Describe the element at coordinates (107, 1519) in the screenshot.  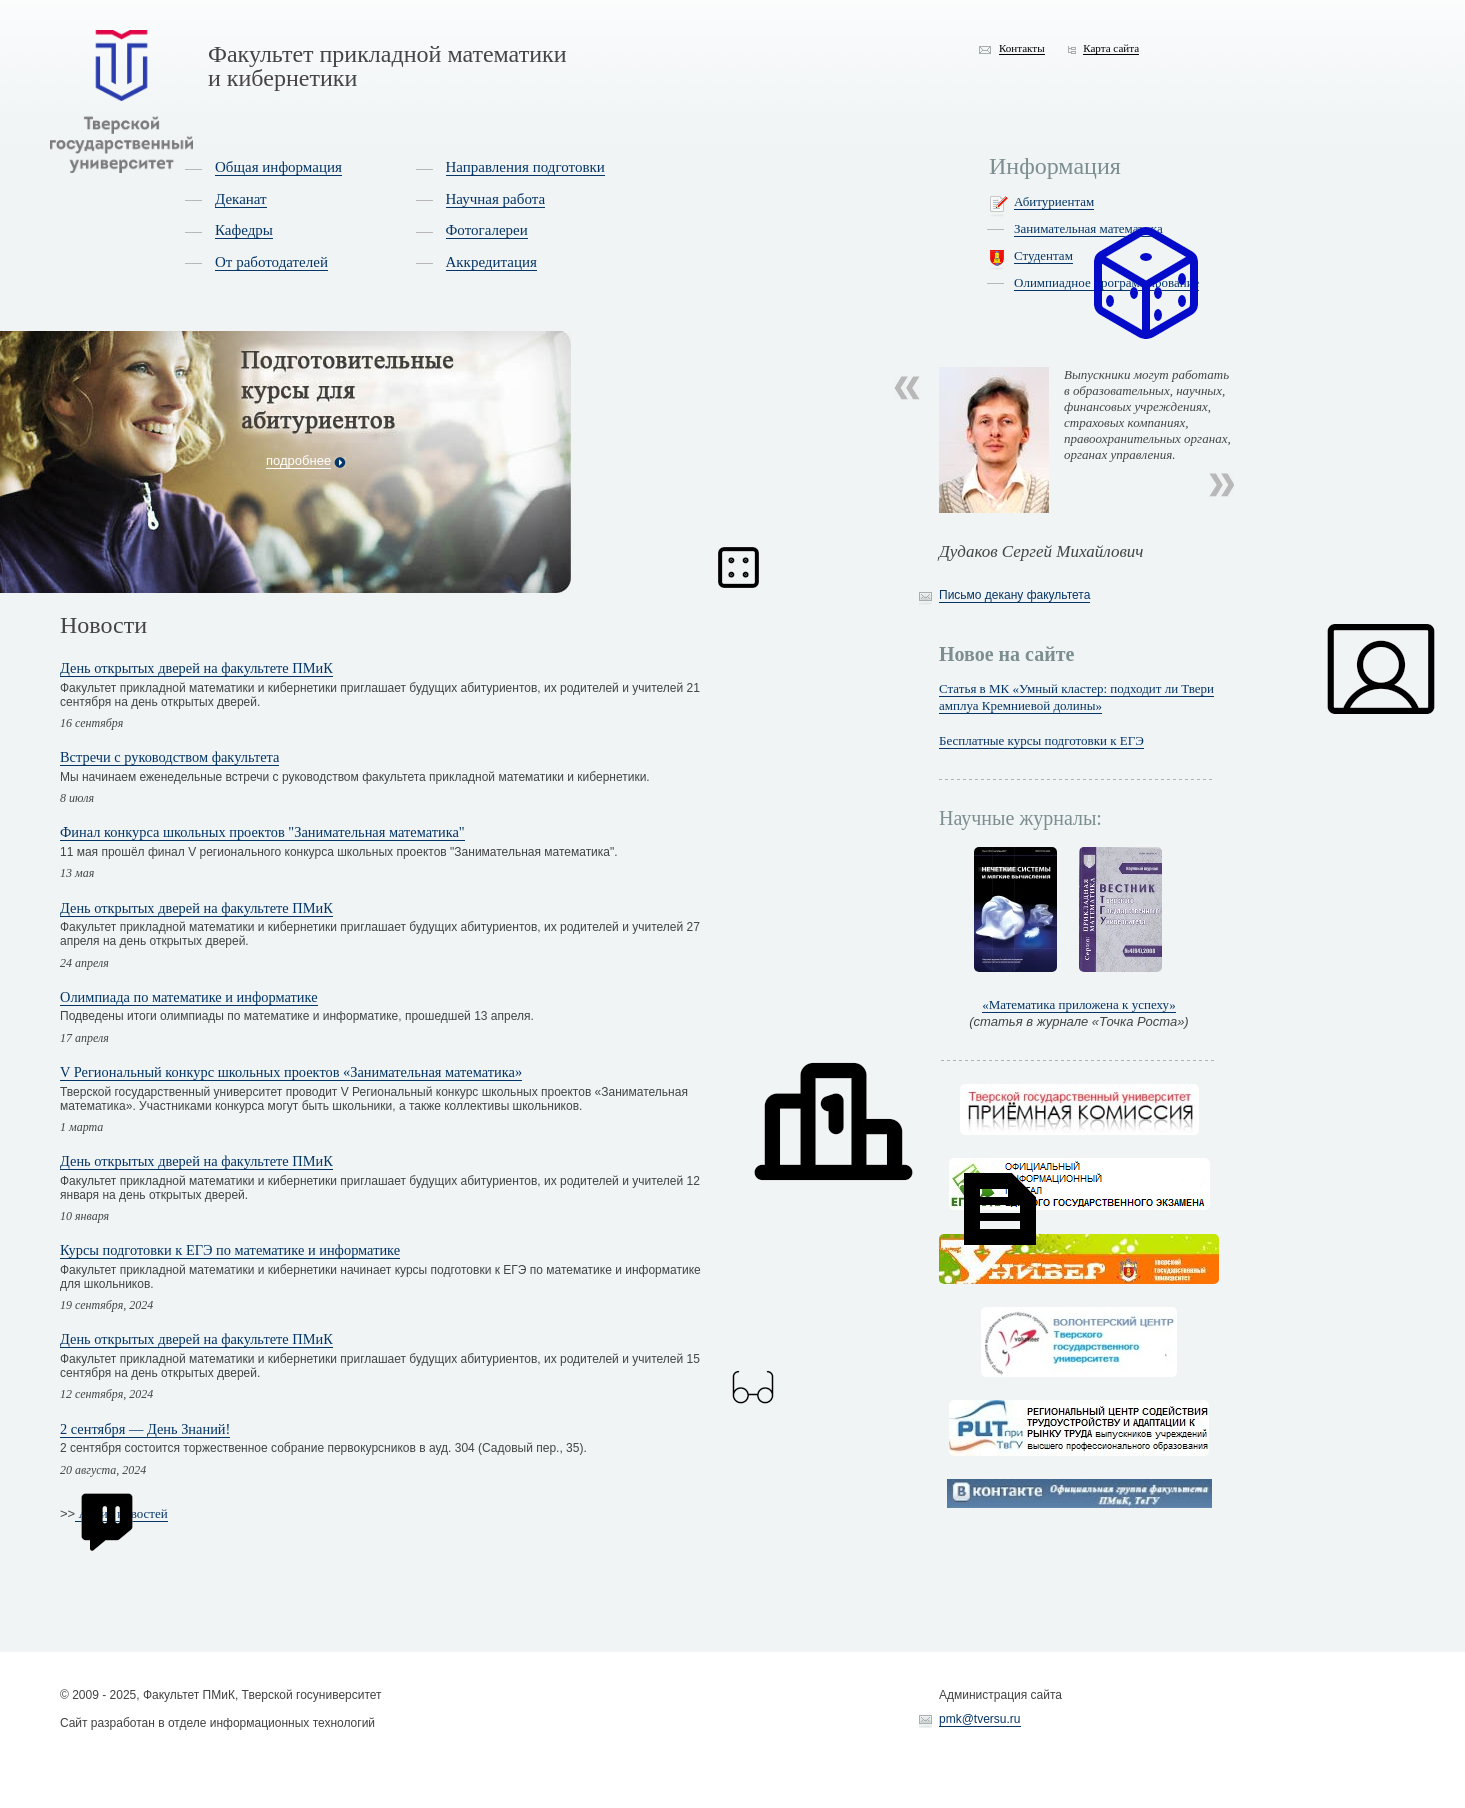
I see `open Twitch app` at that location.